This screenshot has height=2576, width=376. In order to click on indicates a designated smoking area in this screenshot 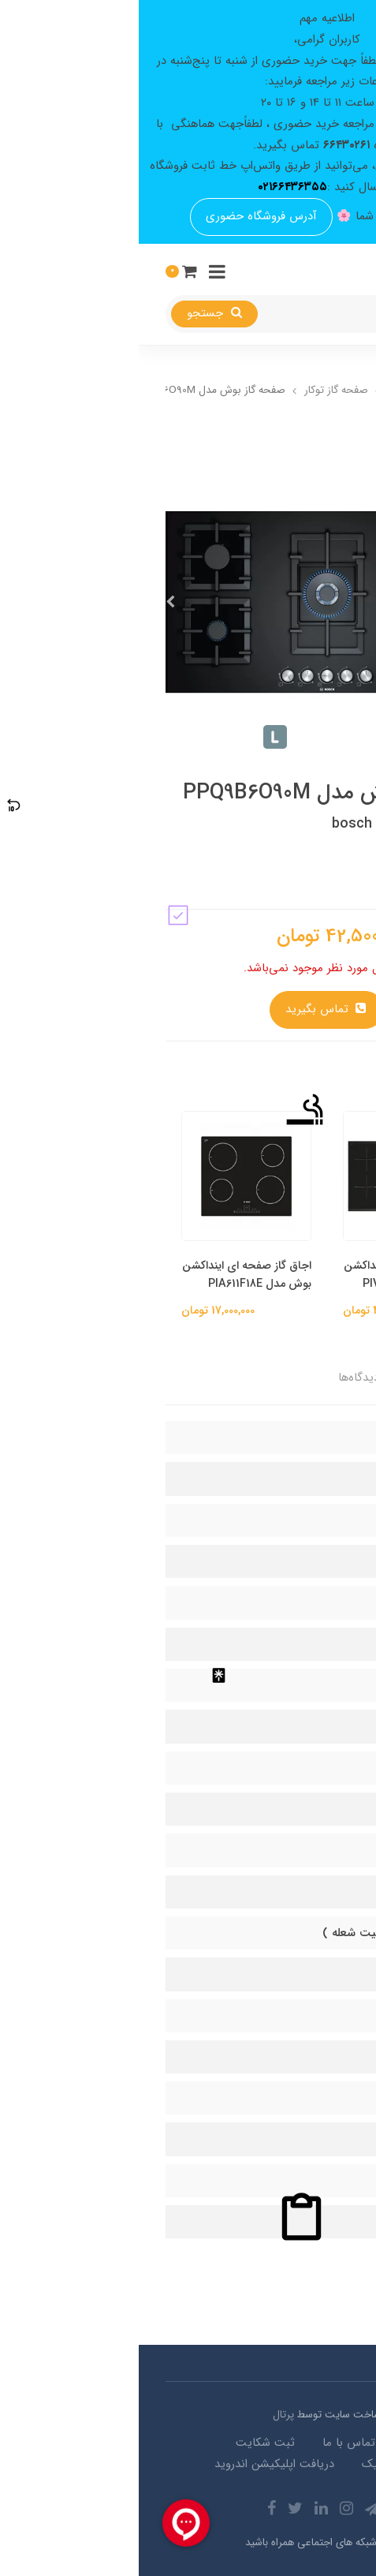, I will do `click(304, 1112)`.